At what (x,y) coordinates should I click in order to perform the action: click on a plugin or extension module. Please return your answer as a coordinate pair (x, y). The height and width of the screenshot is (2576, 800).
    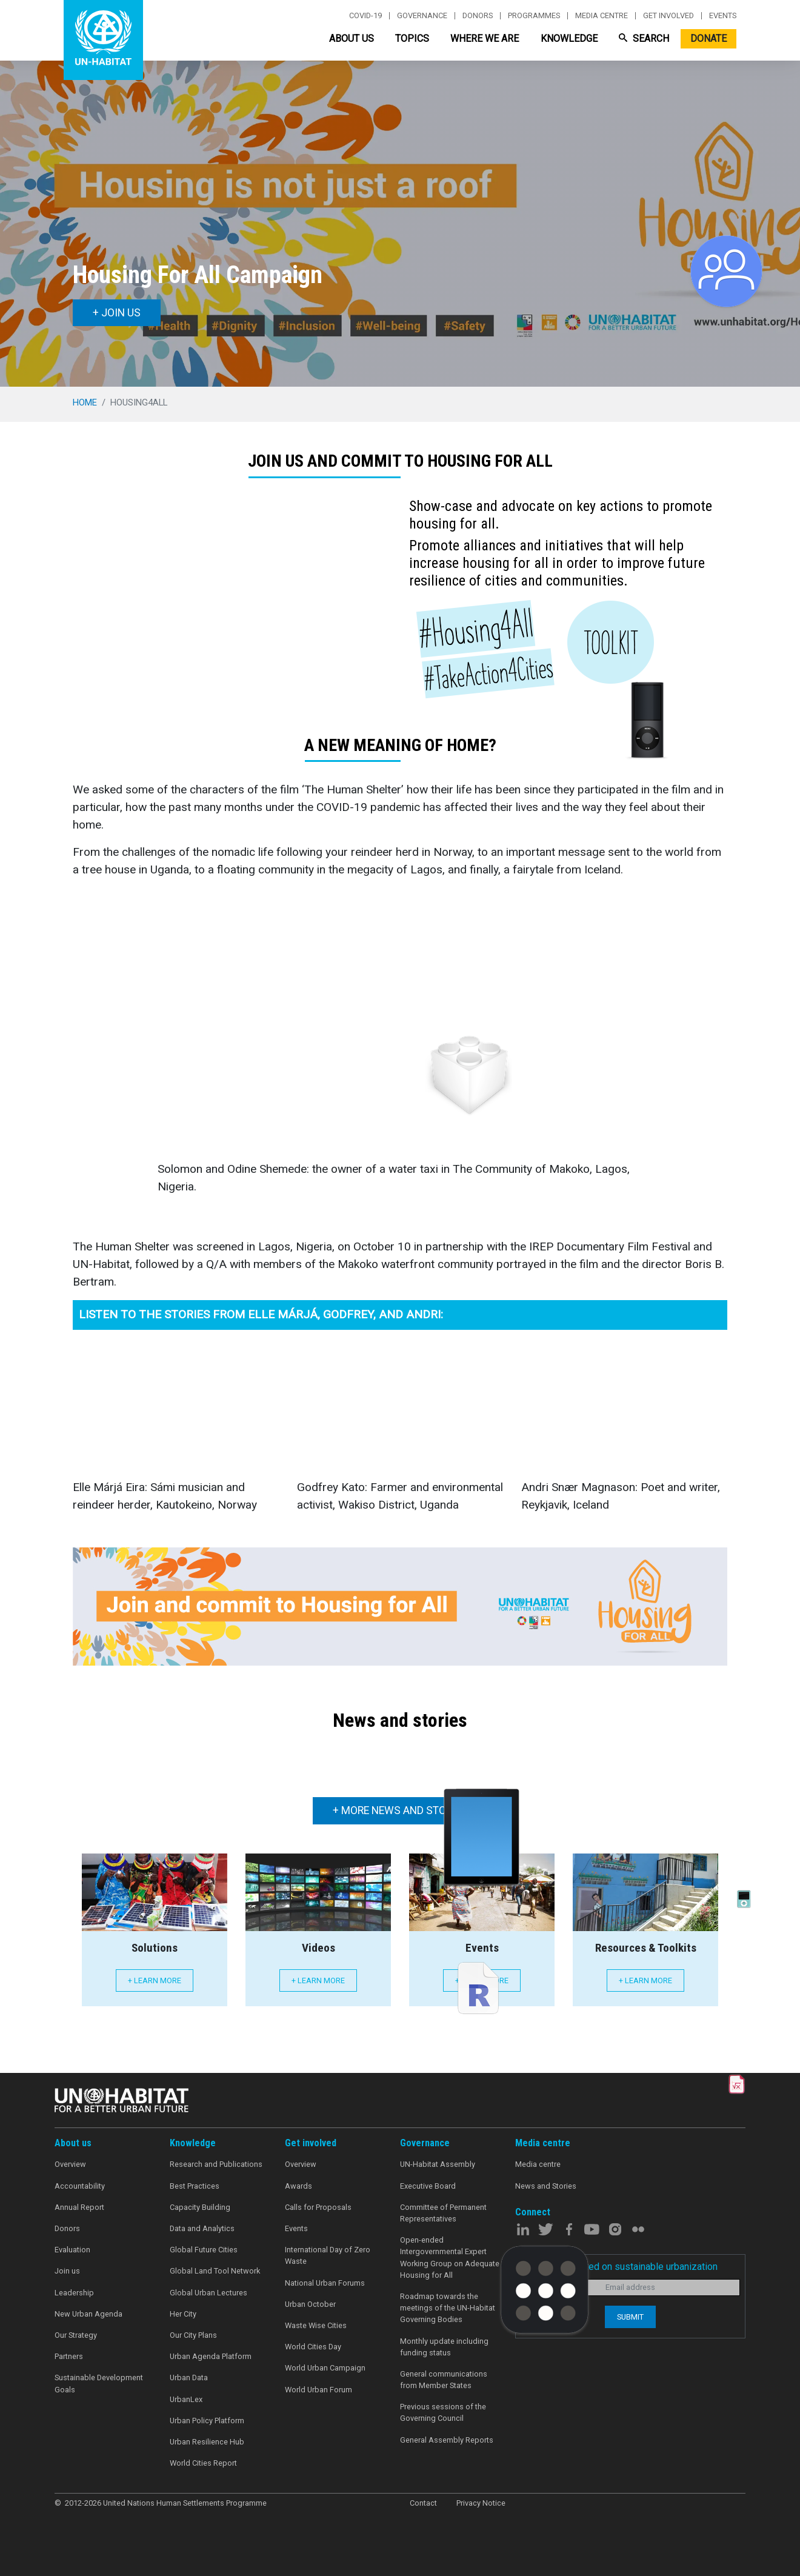
    Looking at the image, I should click on (468, 1075).